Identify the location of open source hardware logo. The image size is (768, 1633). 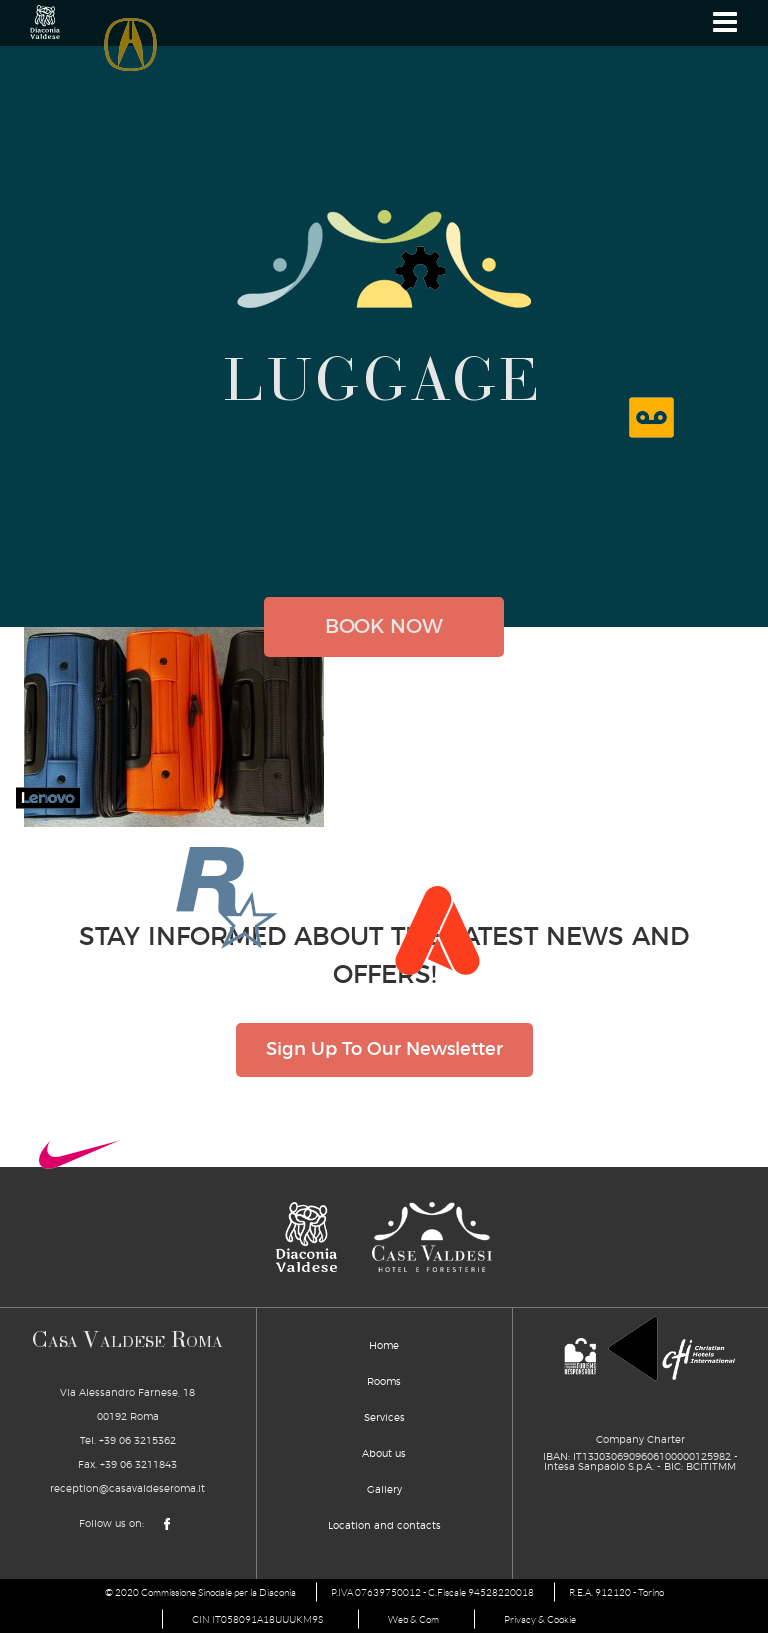
(420, 268).